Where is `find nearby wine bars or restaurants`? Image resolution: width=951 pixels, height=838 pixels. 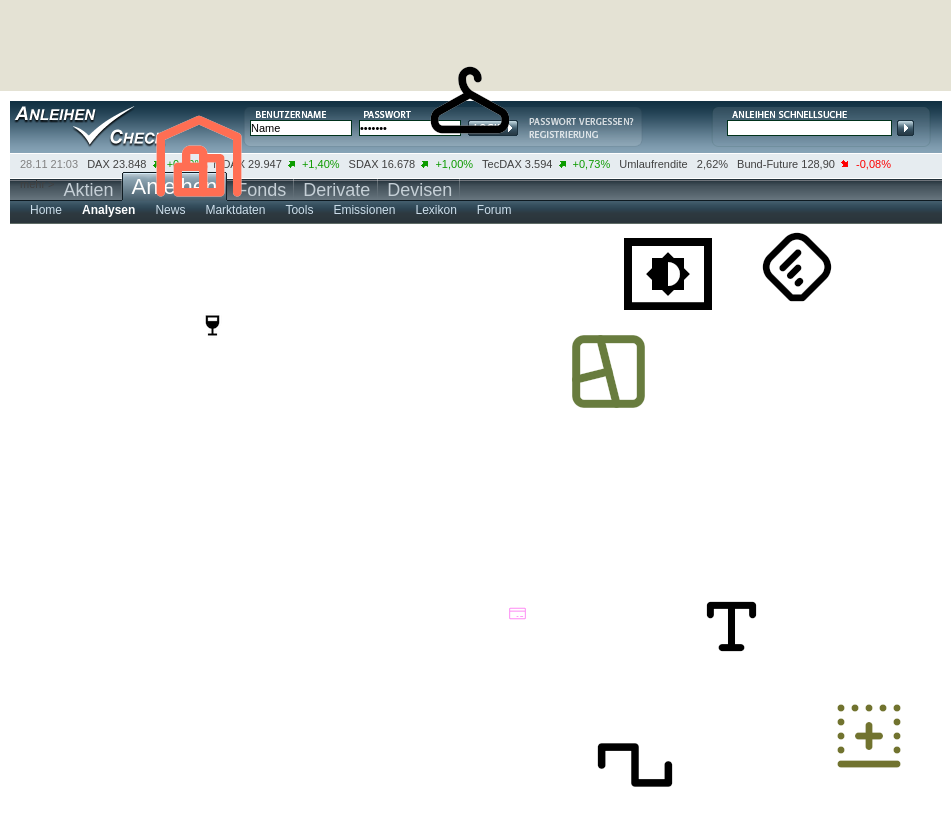 find nearby wine bars or restaurants is located at coordinates (212, 325).